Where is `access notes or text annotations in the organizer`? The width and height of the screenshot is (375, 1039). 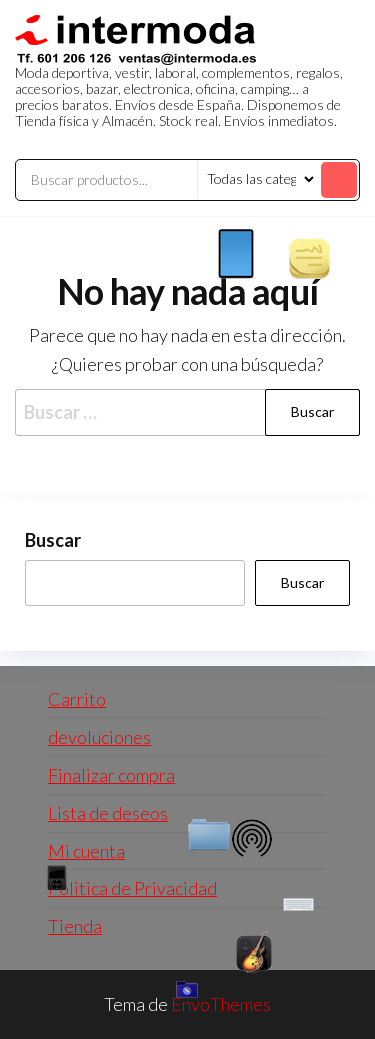 access notes or text annotations in the organizer is located at coordinates (209, 836).